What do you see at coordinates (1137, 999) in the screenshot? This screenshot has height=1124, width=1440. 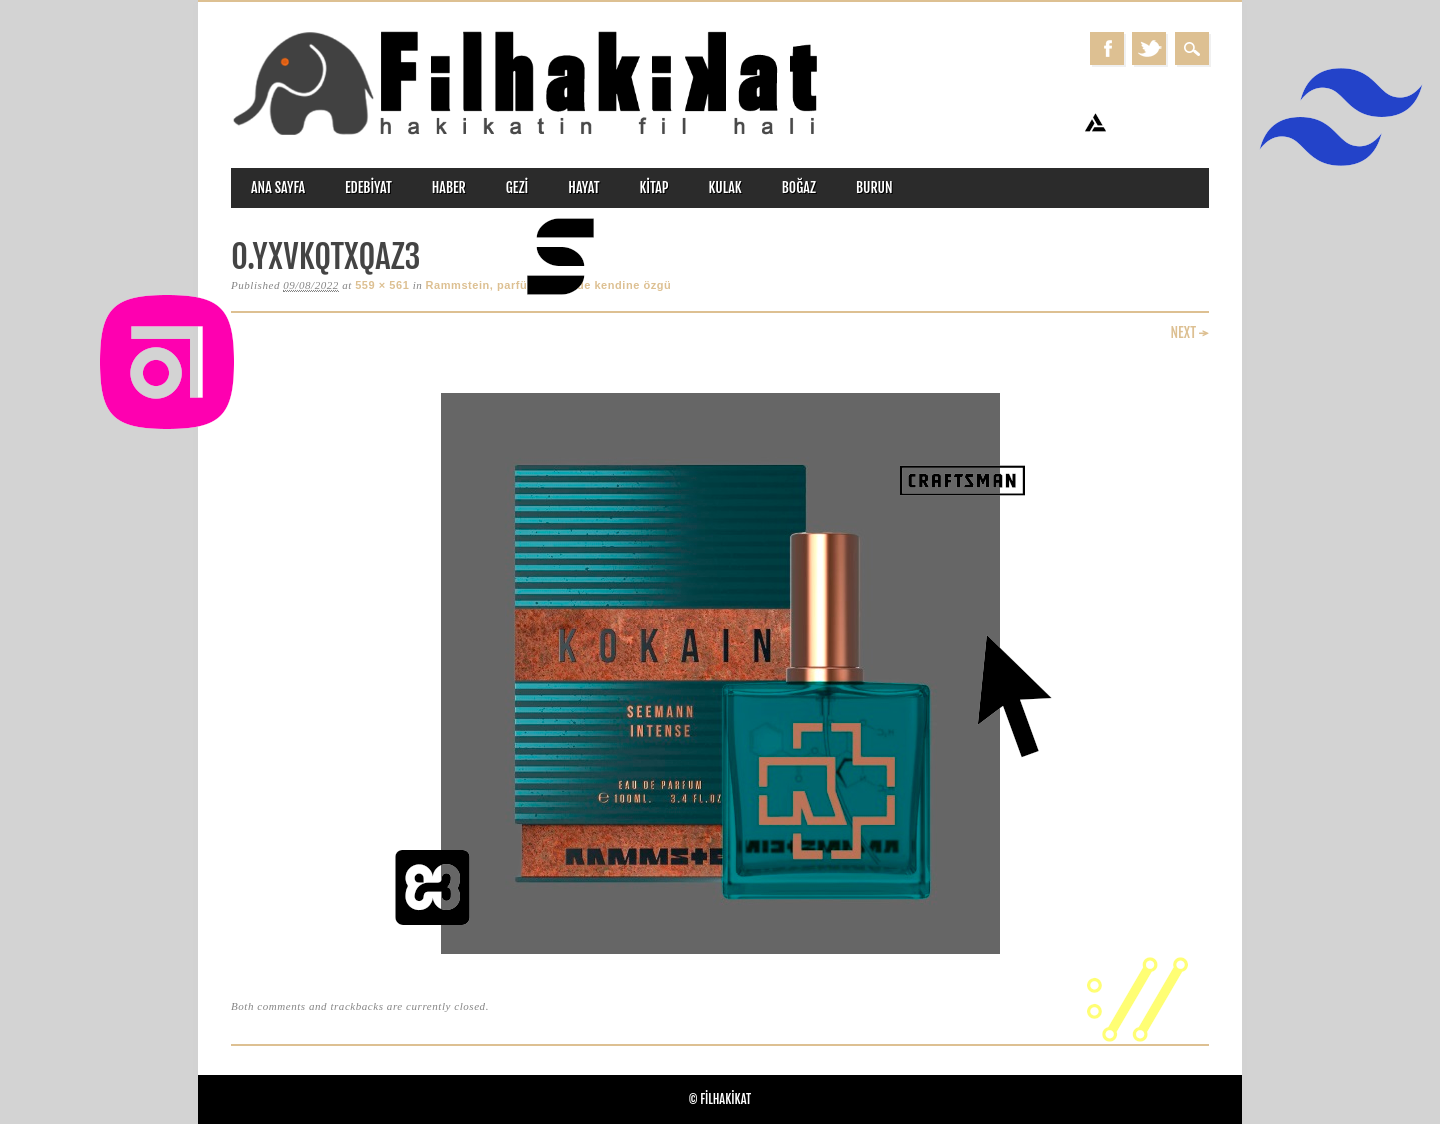 I see `visit curl website or documentation` at bounding box center [1137, 999].